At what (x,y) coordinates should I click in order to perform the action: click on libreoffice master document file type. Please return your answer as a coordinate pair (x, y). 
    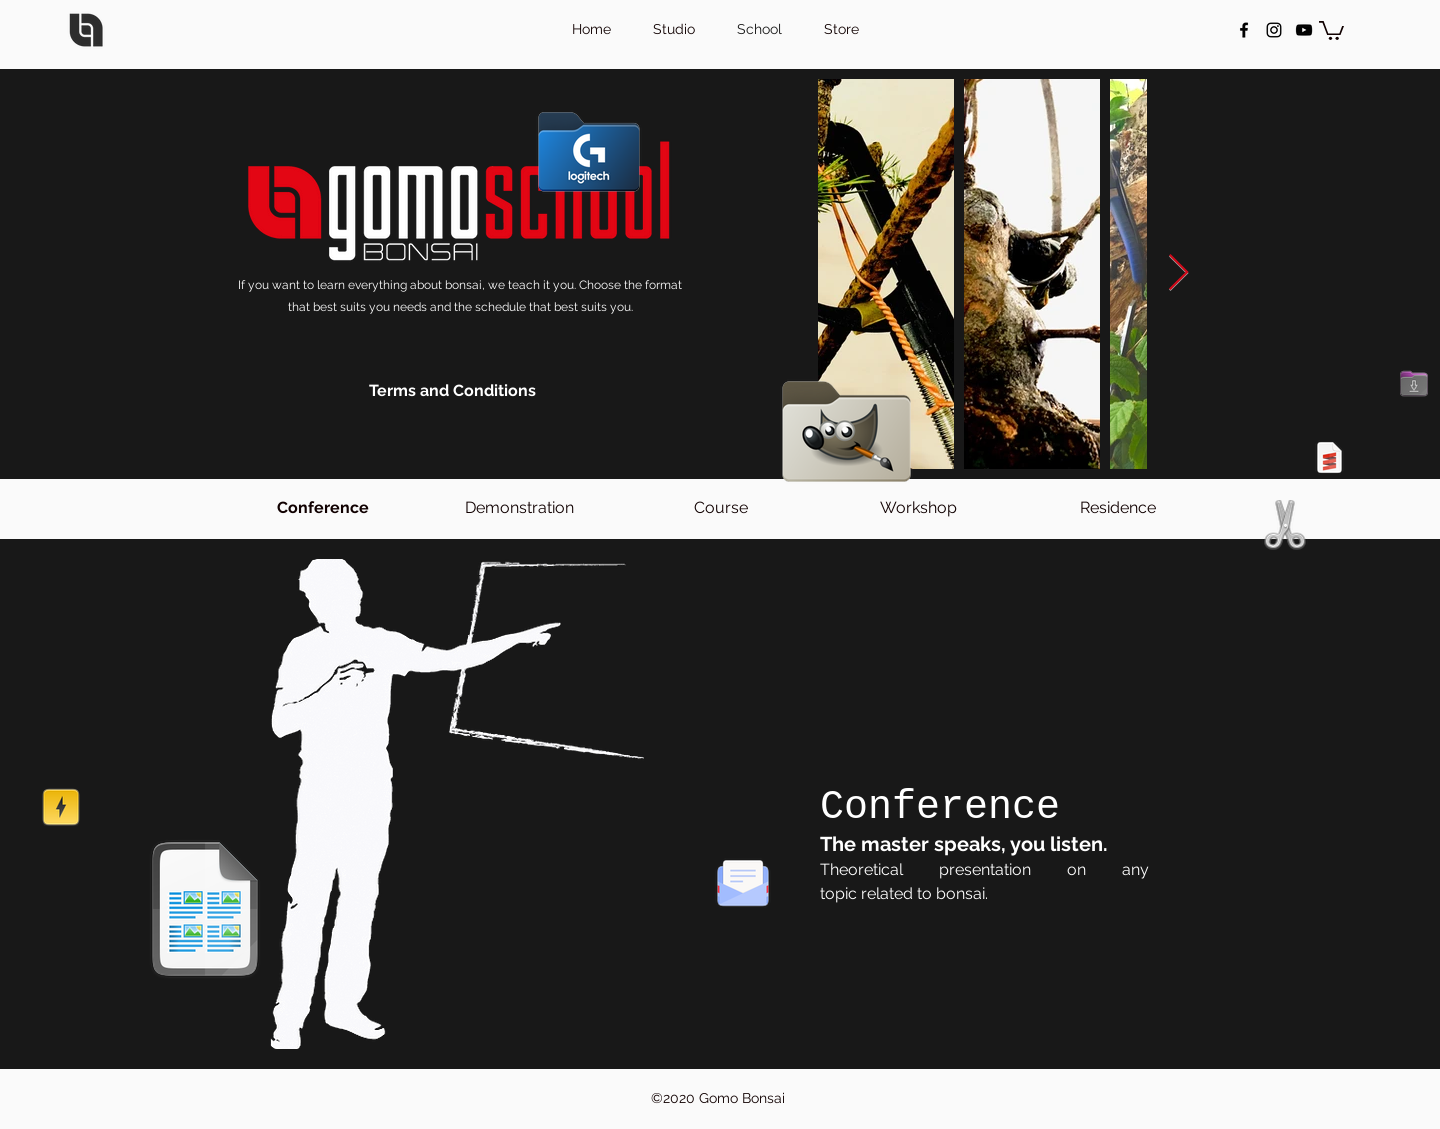
    Looking at the image, I should click on (205, 909).